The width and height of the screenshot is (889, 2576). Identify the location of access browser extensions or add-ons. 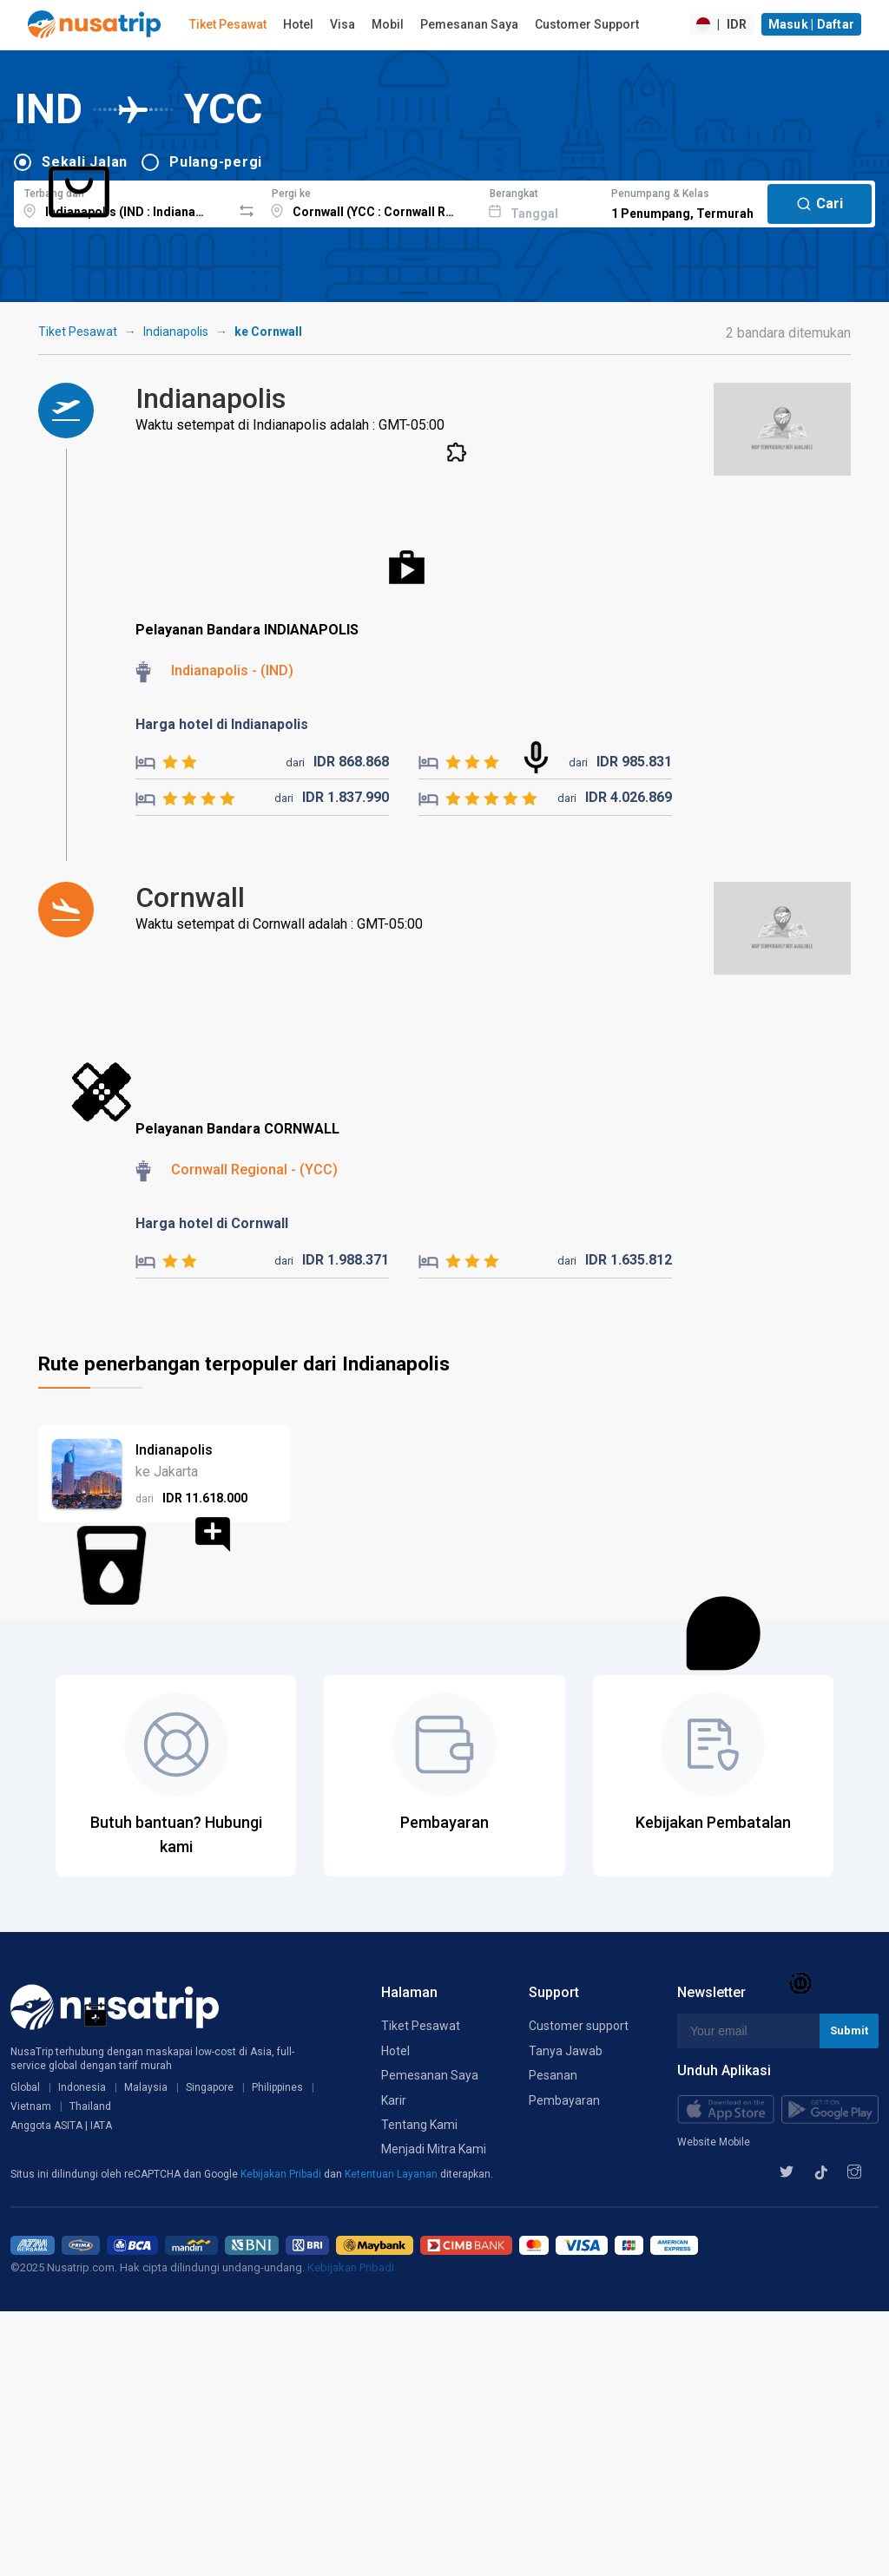
(457, 451).